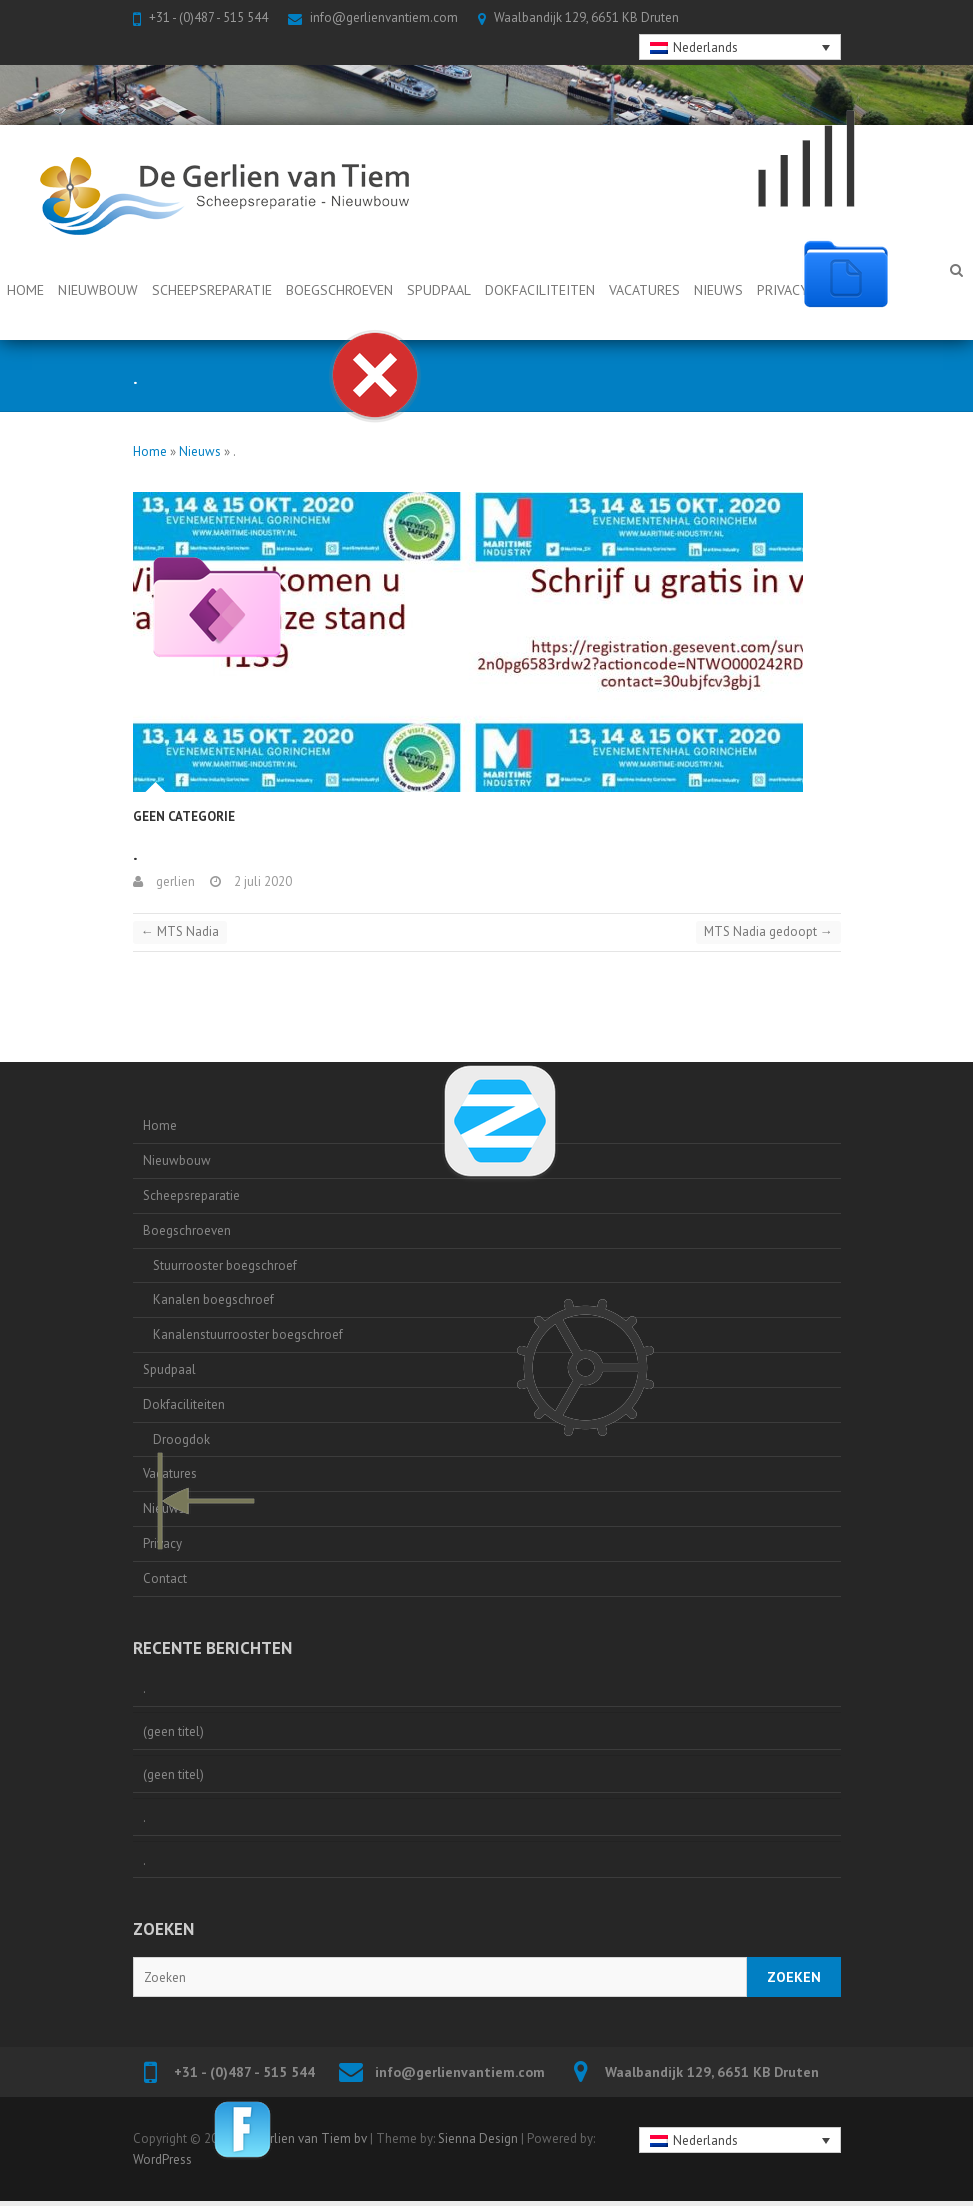 This screenshot has width=973, height=2206. What do you see at coordinates (375, 375) in the screenshot?
I see `indicates a file or item that cannot be read or accessed` at bounding box center [375, 375].